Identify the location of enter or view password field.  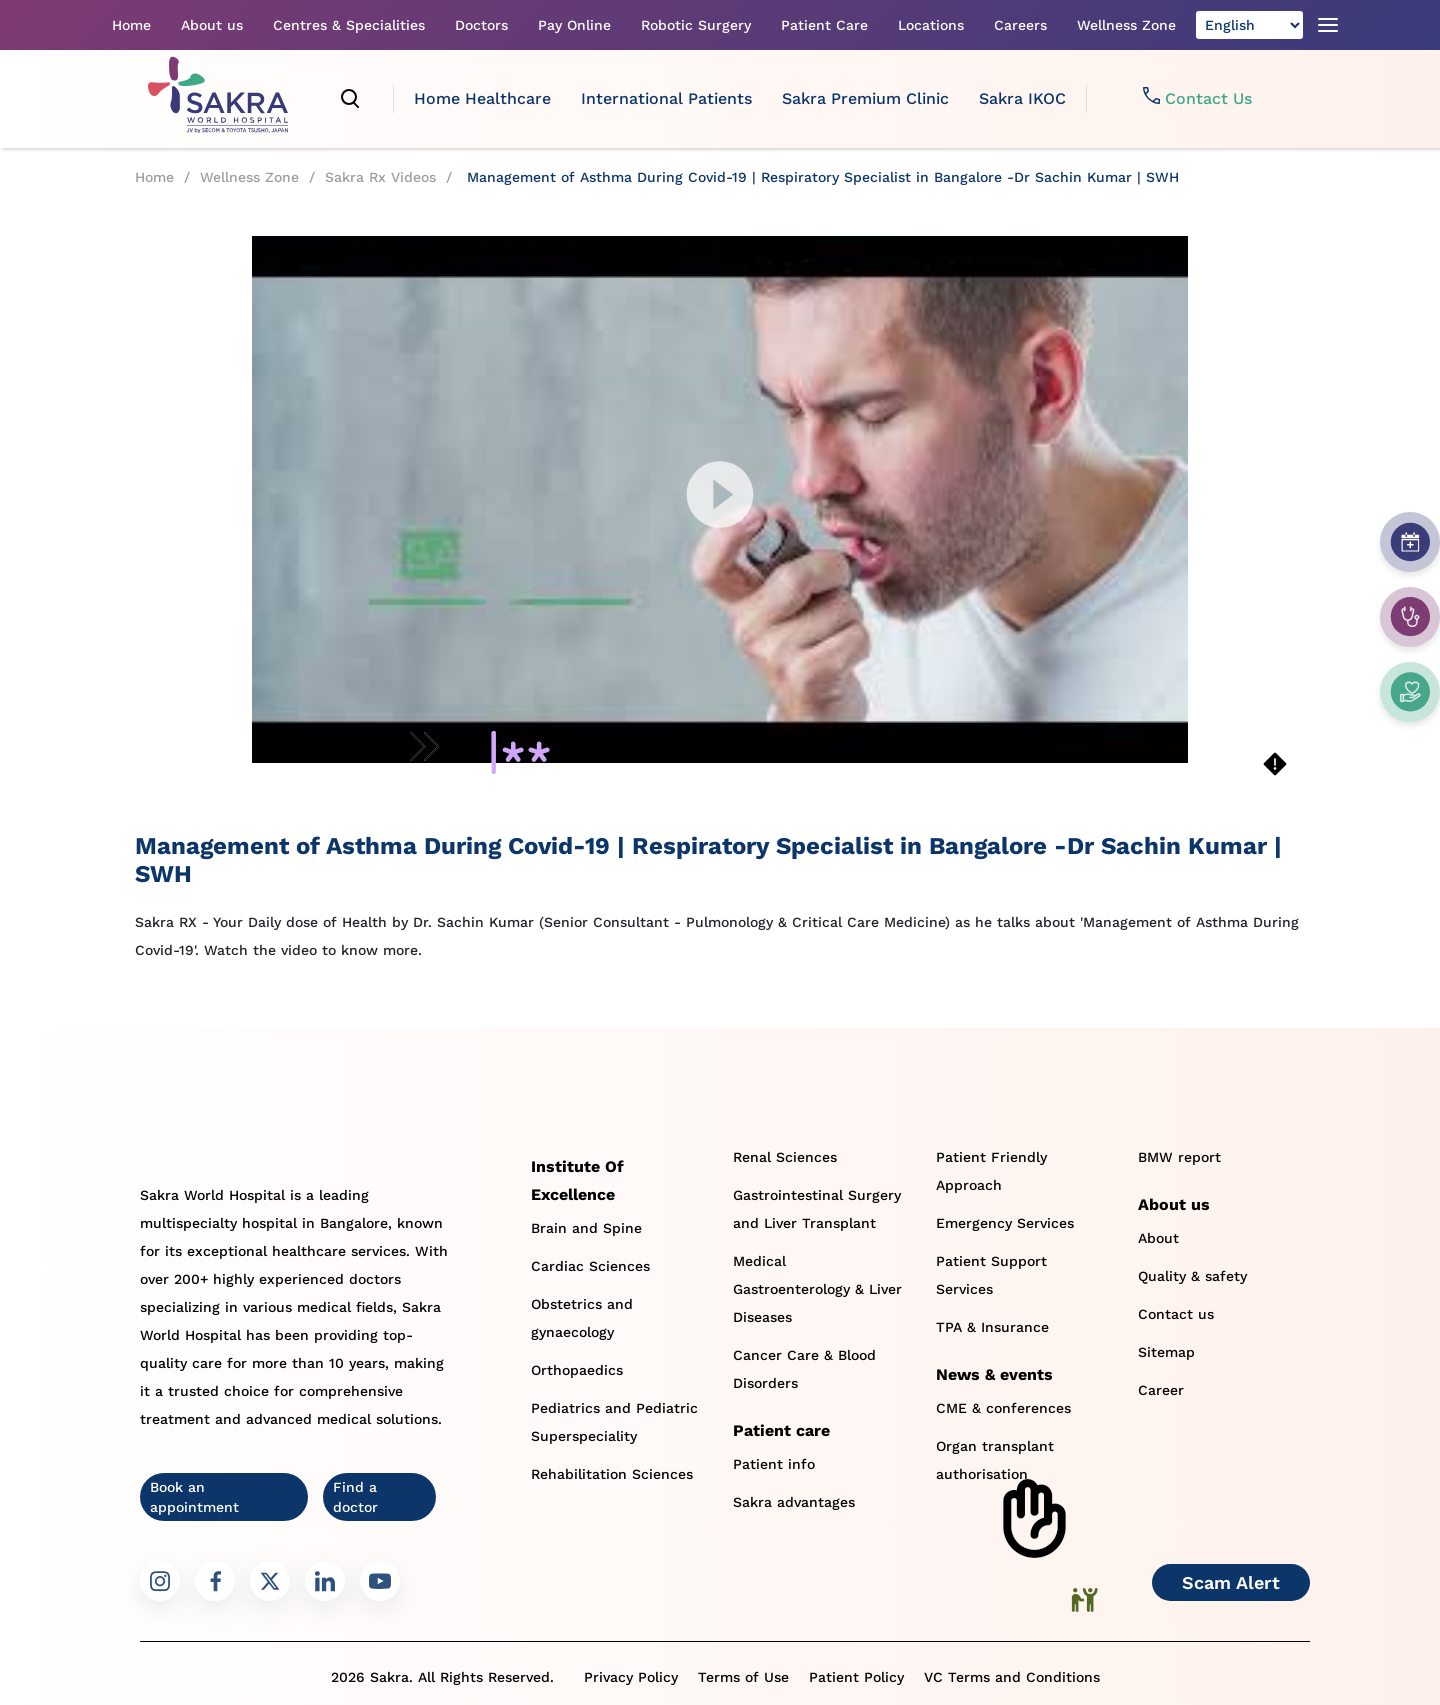
(517, 752).